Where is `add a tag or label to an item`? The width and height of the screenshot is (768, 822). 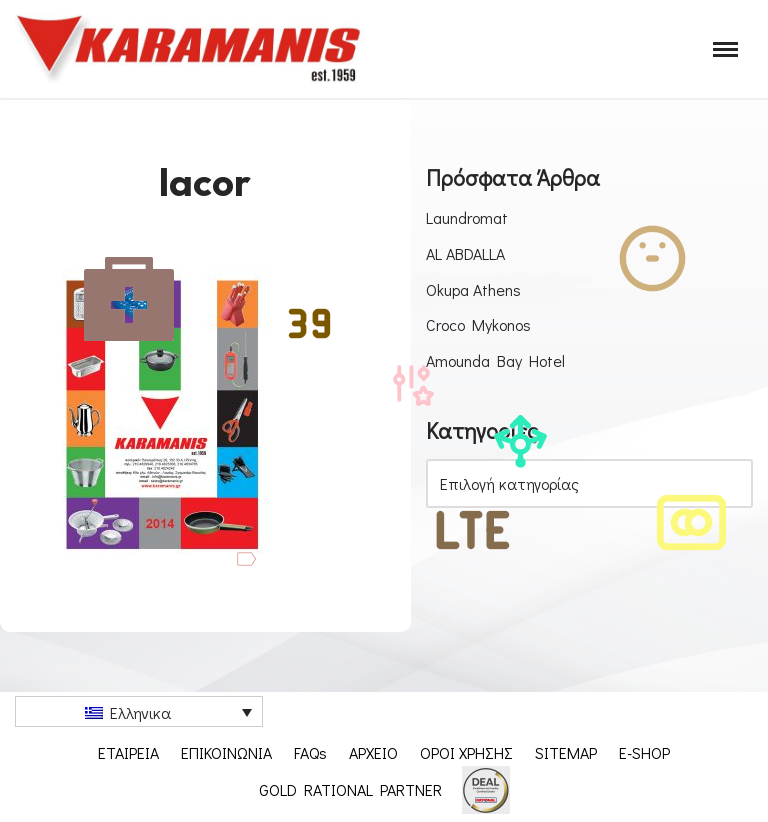
add a tag or label to an item is located at coordinates (246, 559).